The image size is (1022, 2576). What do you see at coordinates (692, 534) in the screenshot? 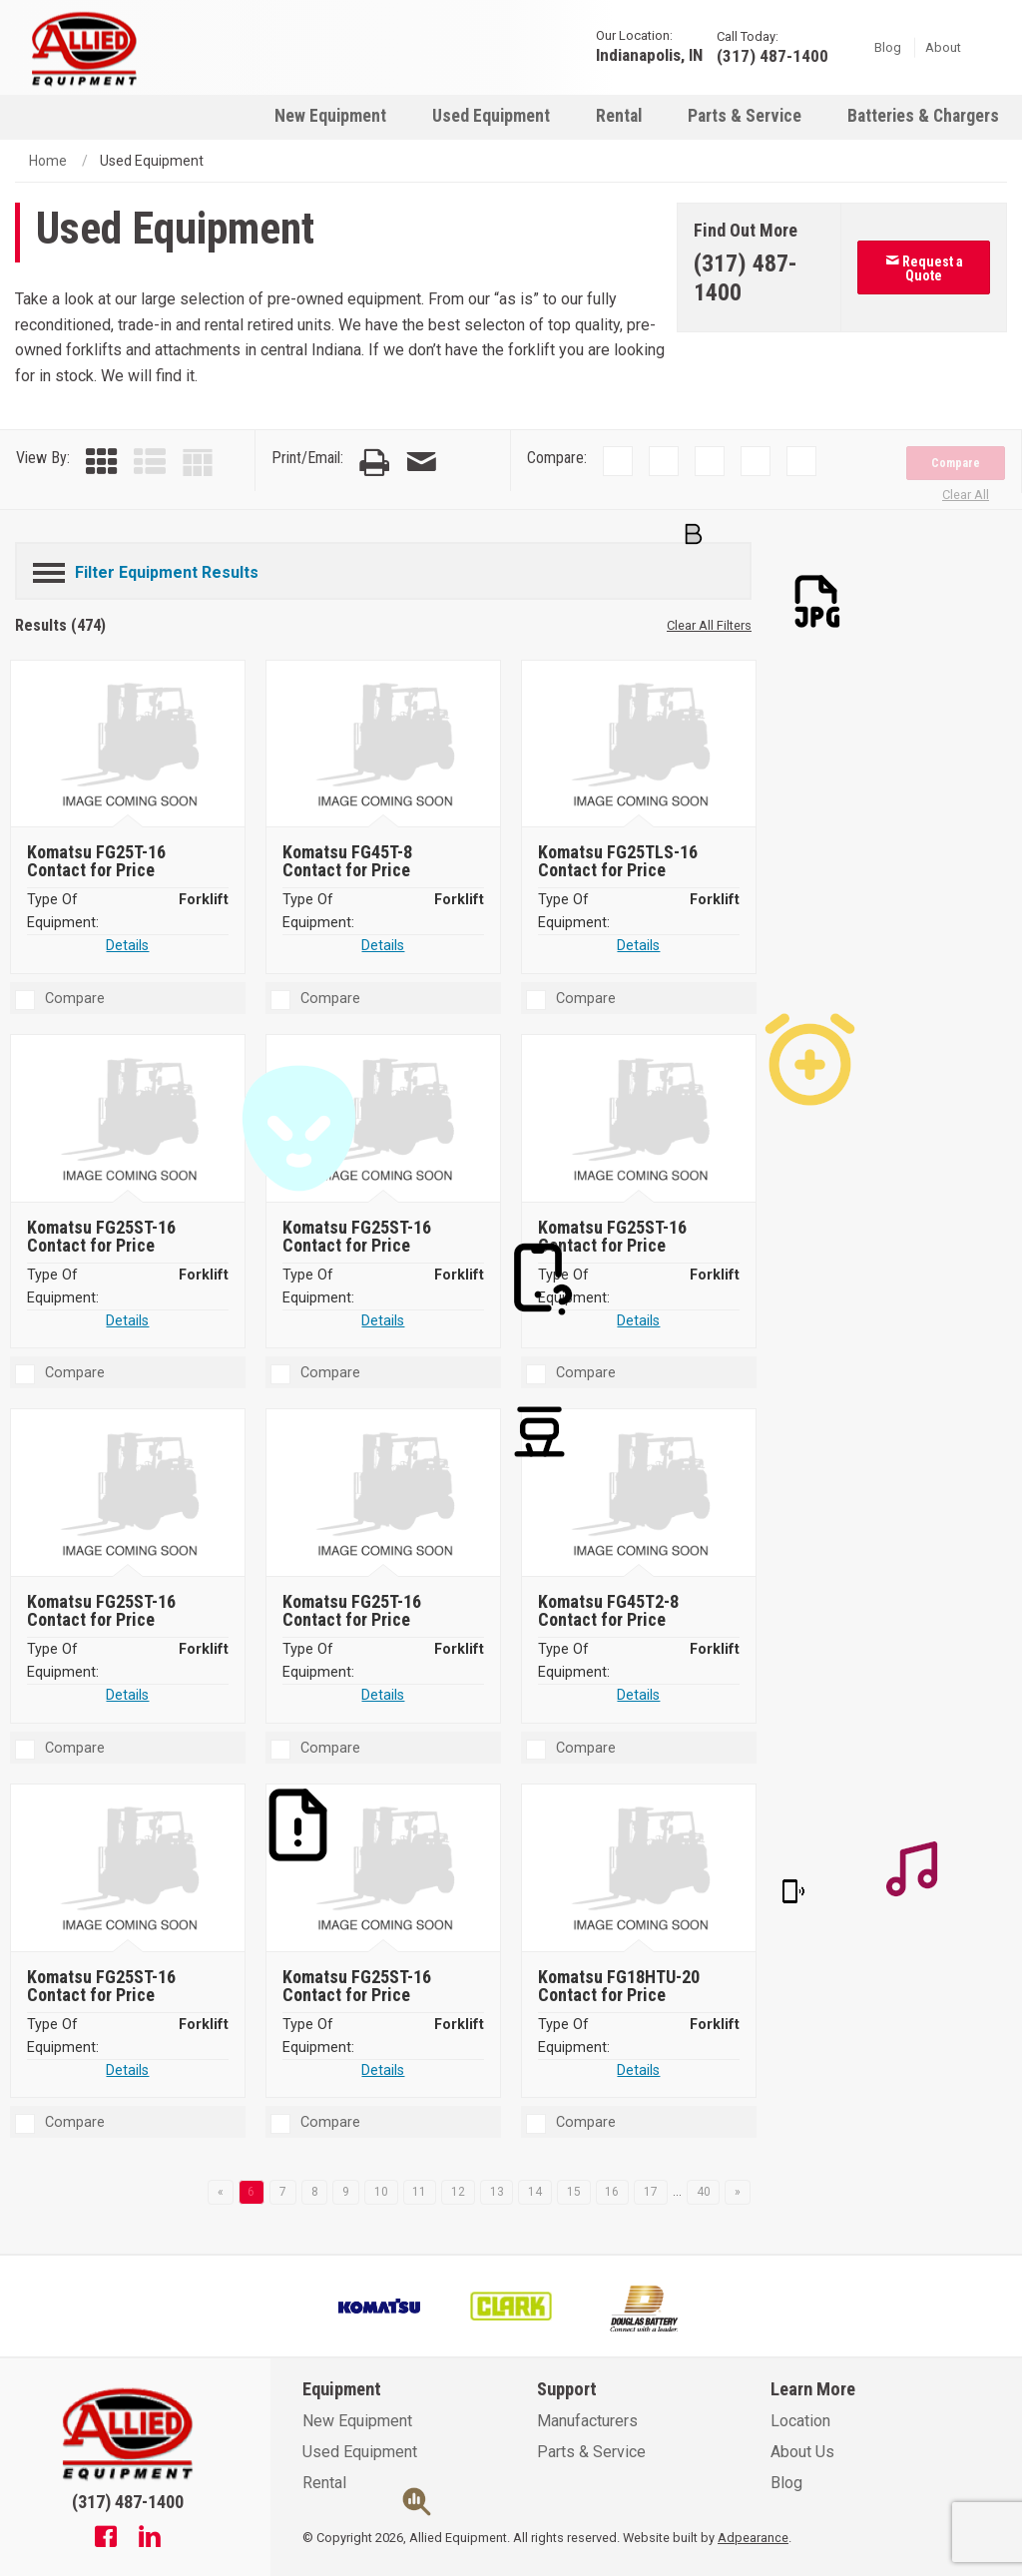
I see `apply bold formatting to selected text` at bounding box center [692, 534].